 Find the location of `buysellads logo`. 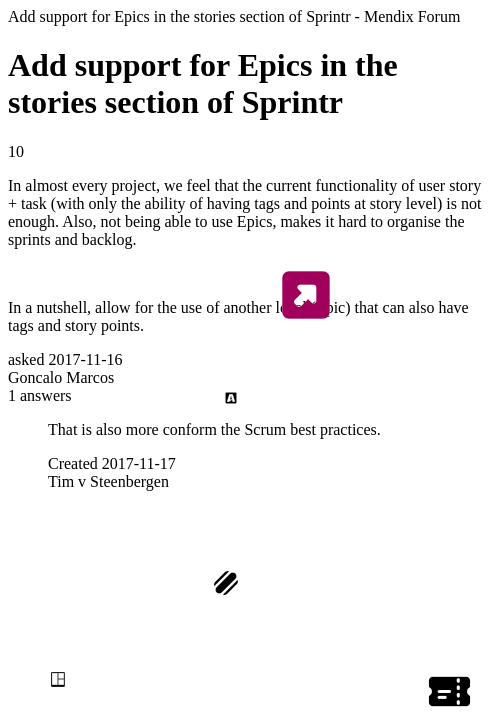

buysellads logo is located at coordinates (231, 398).